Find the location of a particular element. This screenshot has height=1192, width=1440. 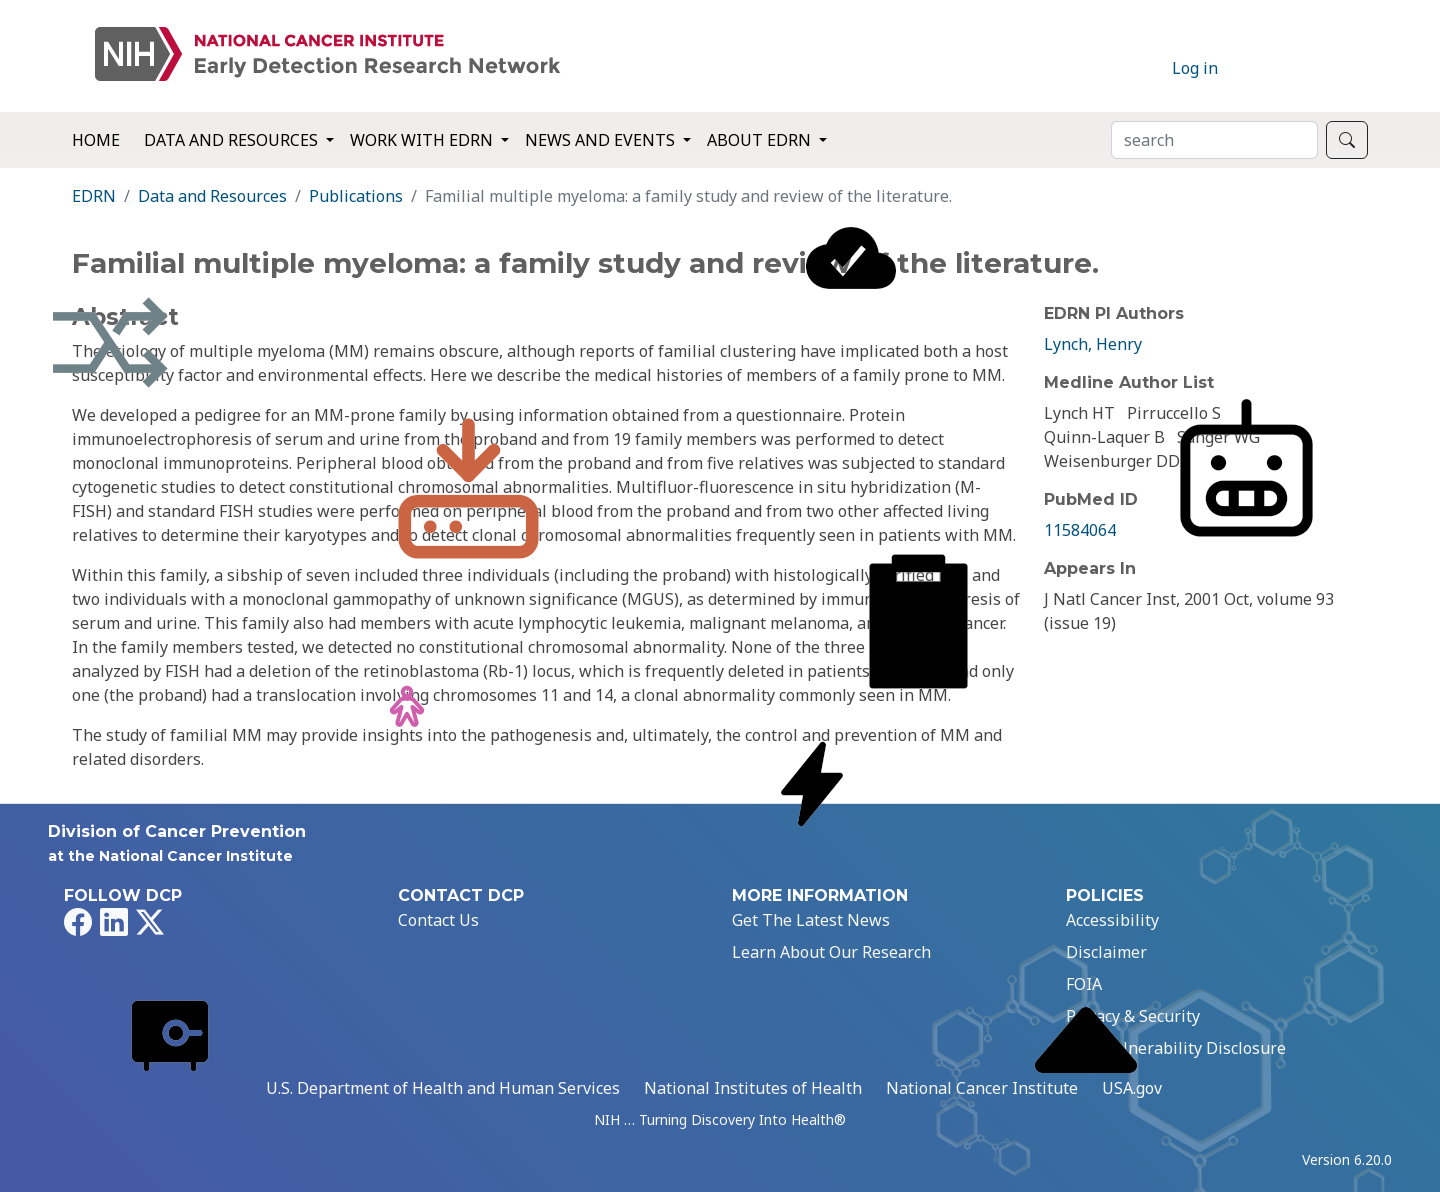

file successfully uploaded to cloud storage is located at coordinates (851, 258).